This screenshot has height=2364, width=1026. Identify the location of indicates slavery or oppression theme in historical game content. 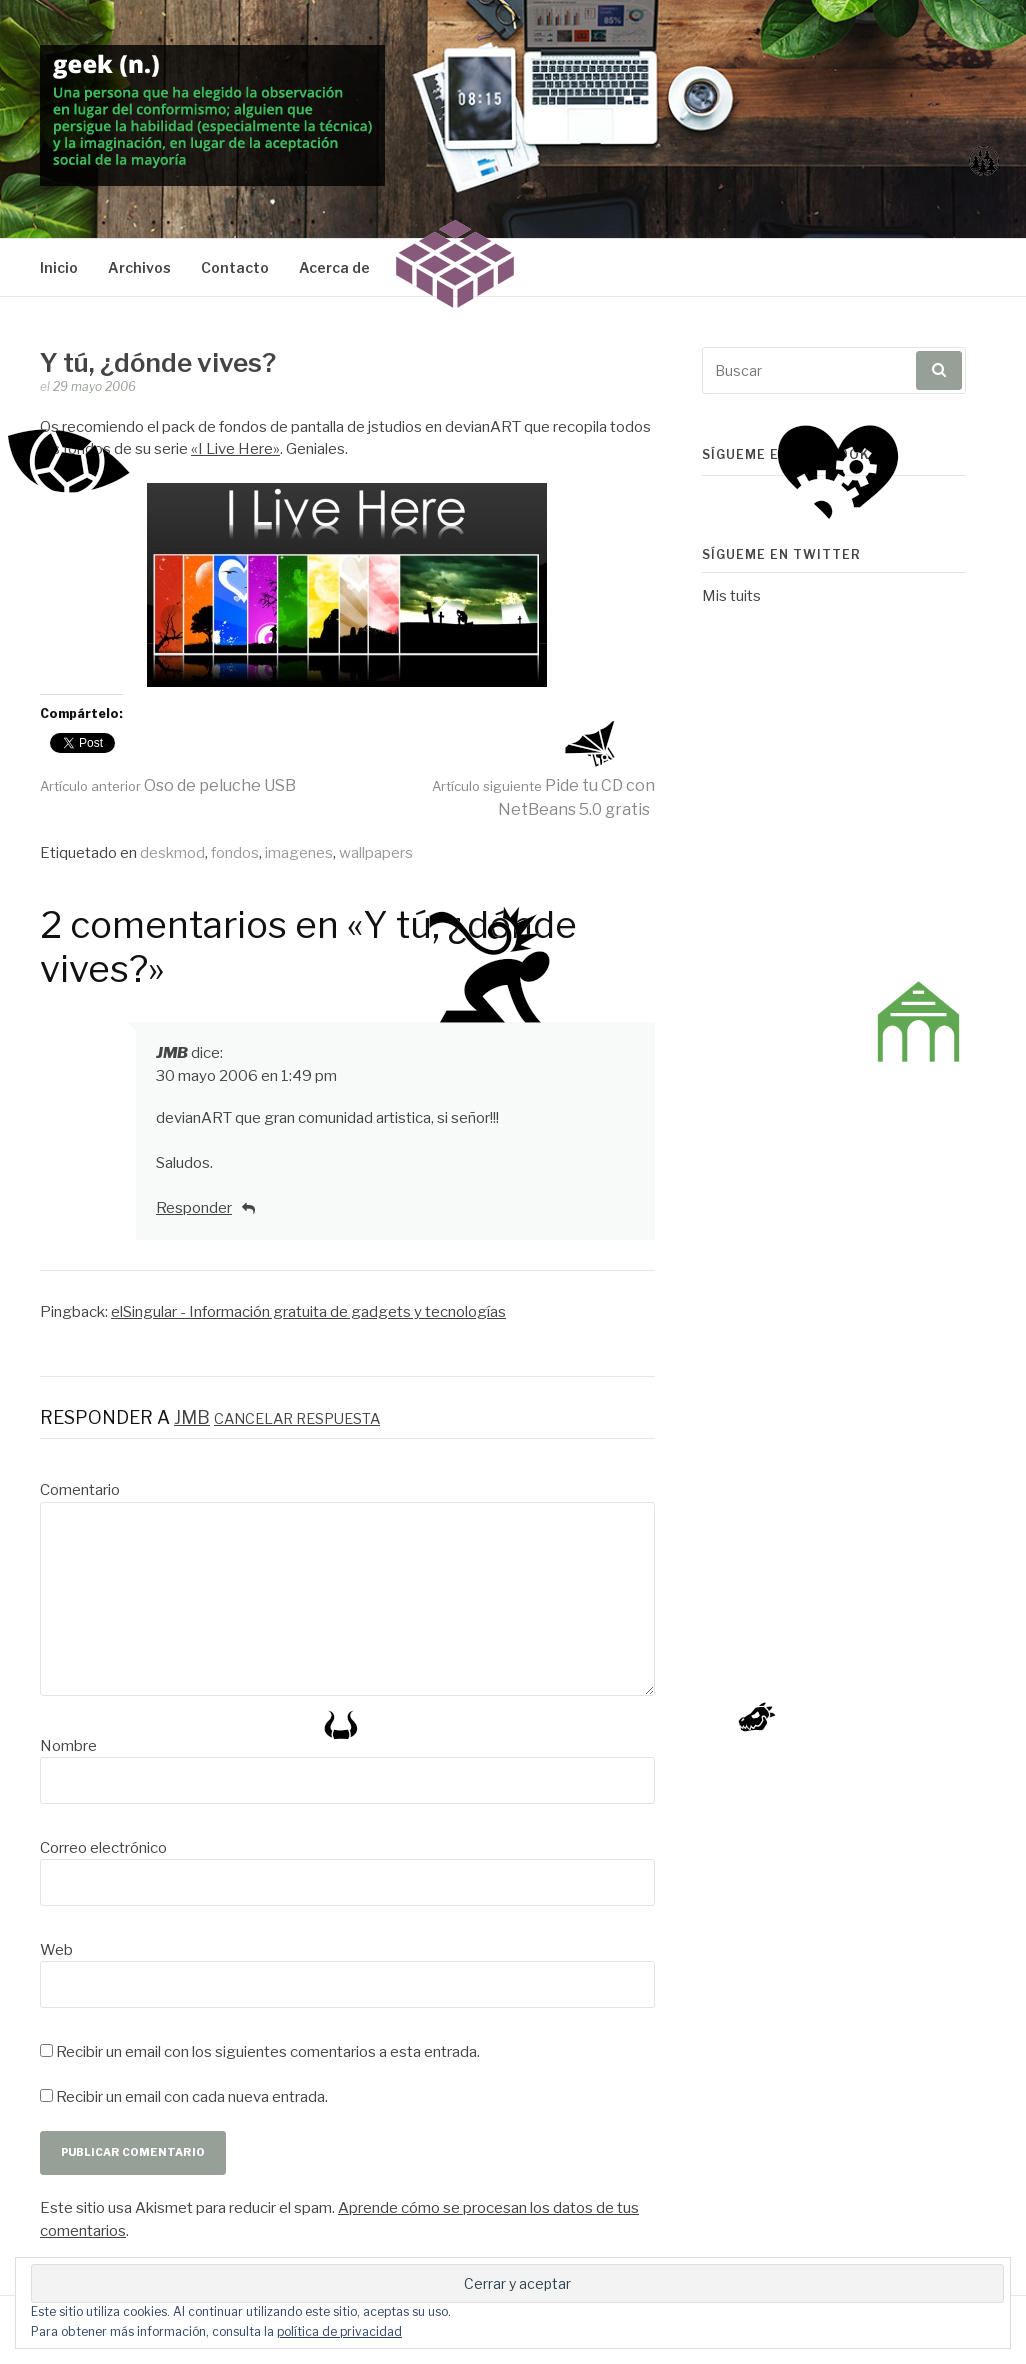
(489, 962).